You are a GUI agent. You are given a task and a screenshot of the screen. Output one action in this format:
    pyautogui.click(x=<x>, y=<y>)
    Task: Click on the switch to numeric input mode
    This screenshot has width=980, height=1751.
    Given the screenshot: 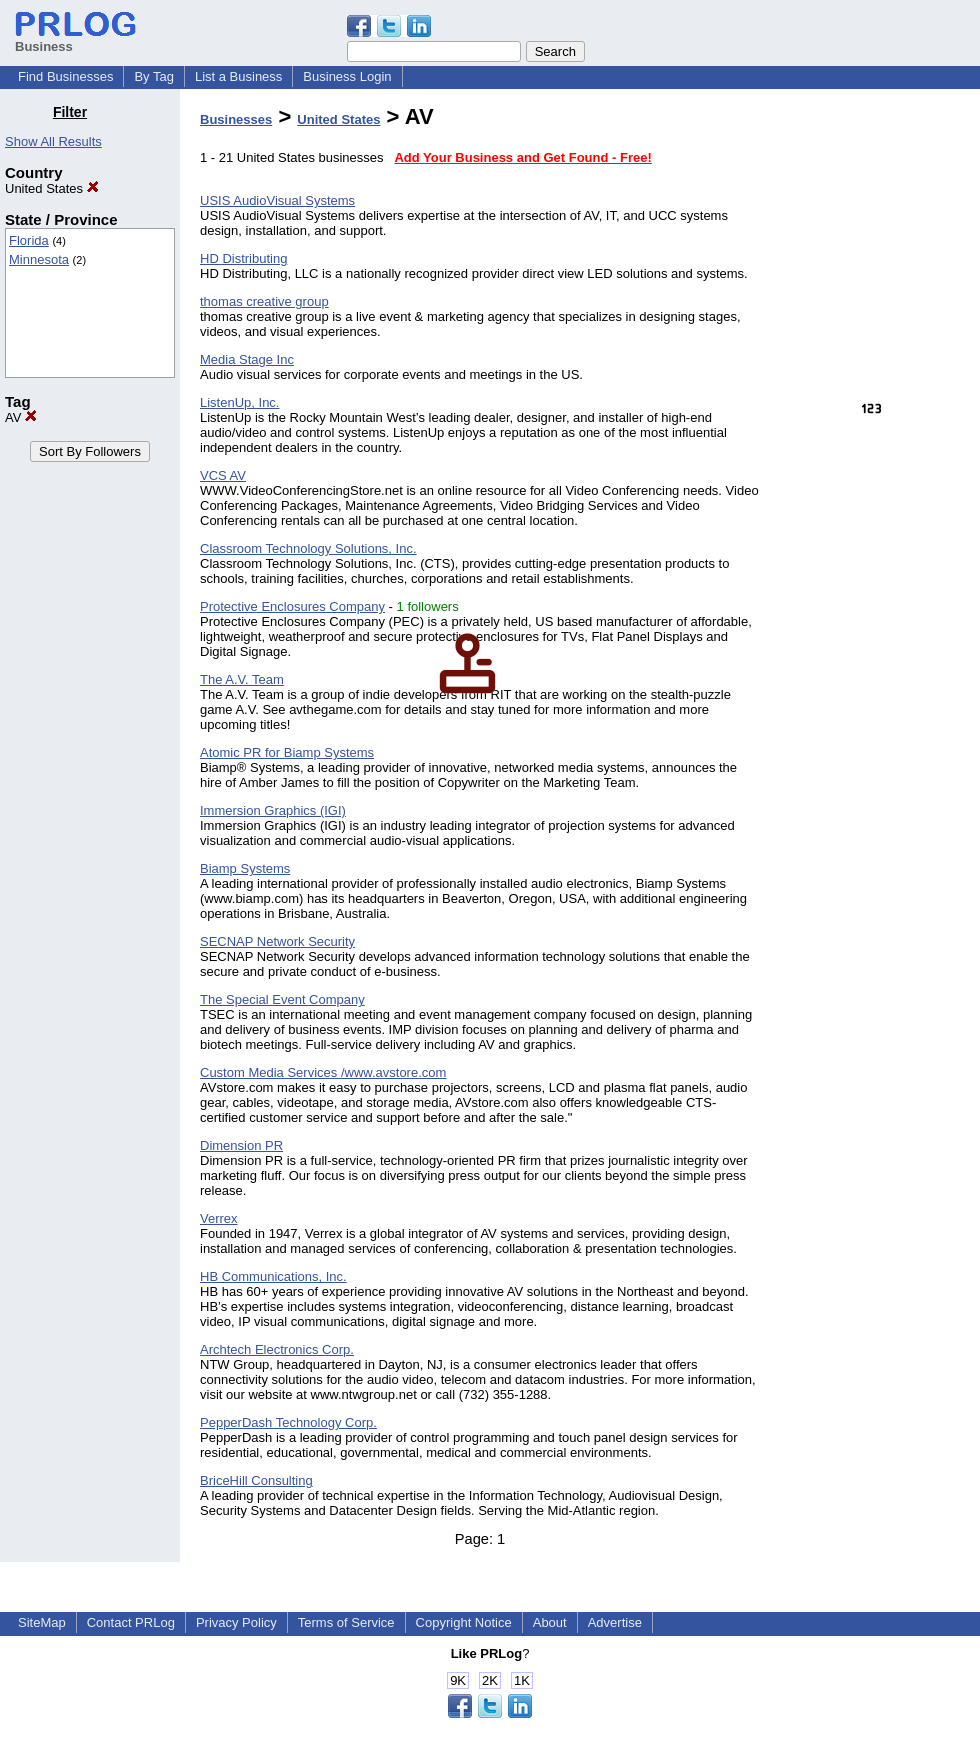 What is the action you would take?
    pyautogui.click(x=871, y=408)
    